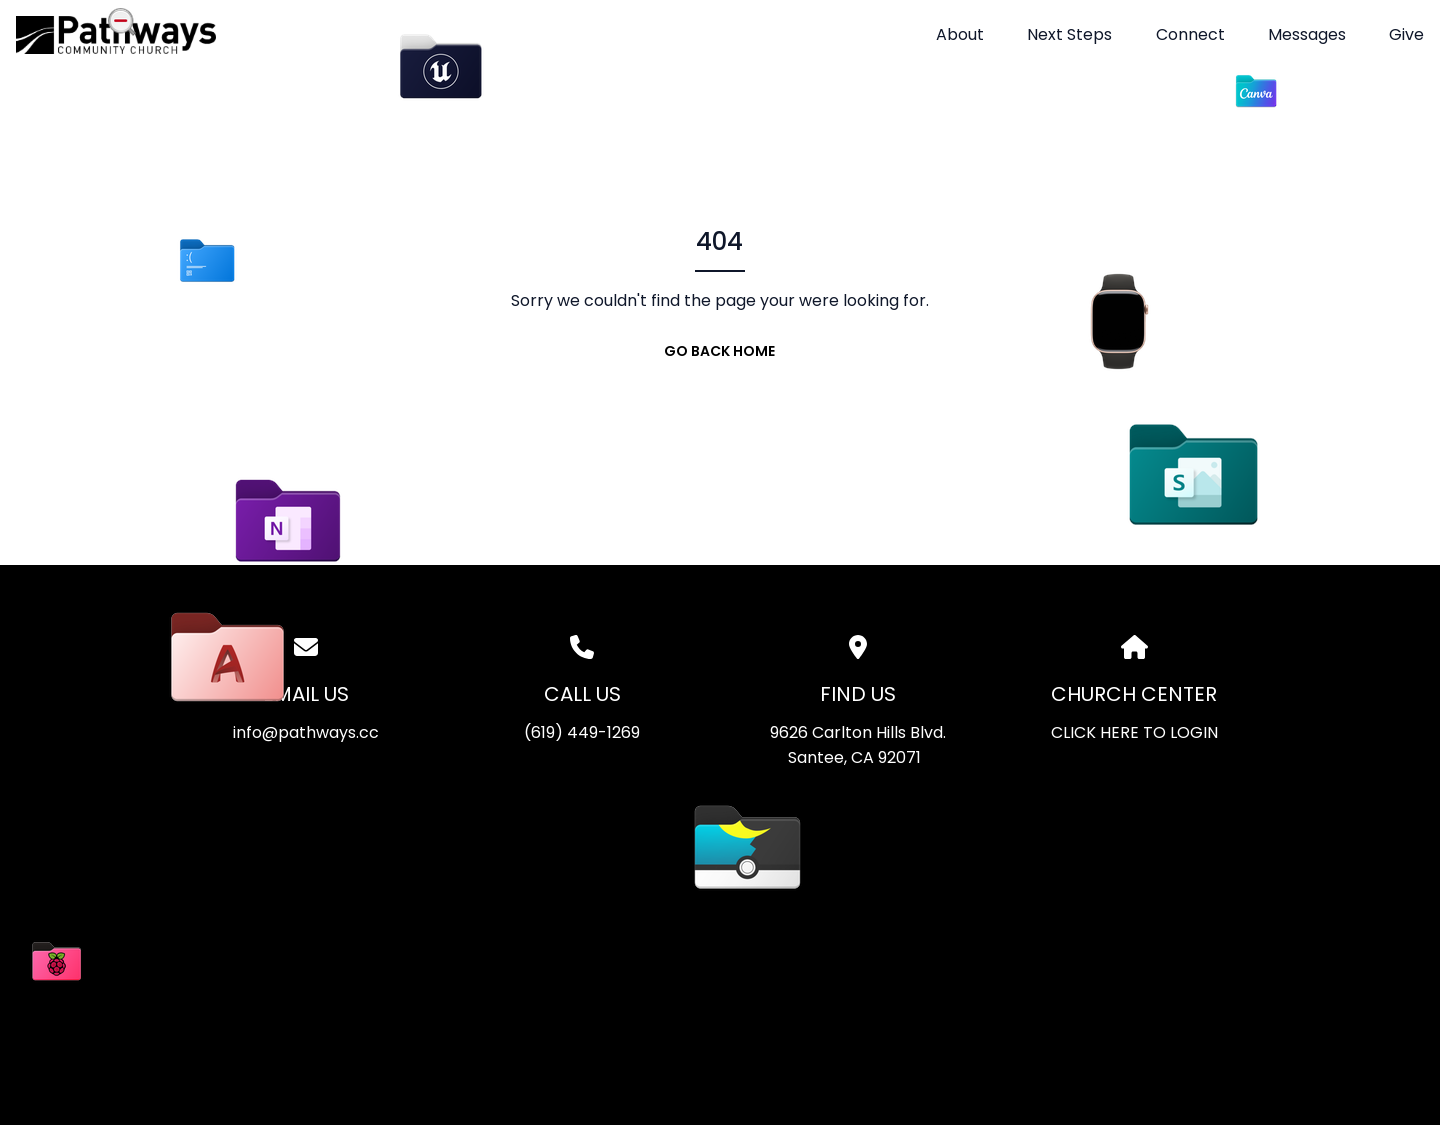 Image resolution: width=1440 pixels, height=1125 pixels. Describe the element at coordinates (1256, 92) in the screenshot. I see `open folder containing Canva project files` at that location.